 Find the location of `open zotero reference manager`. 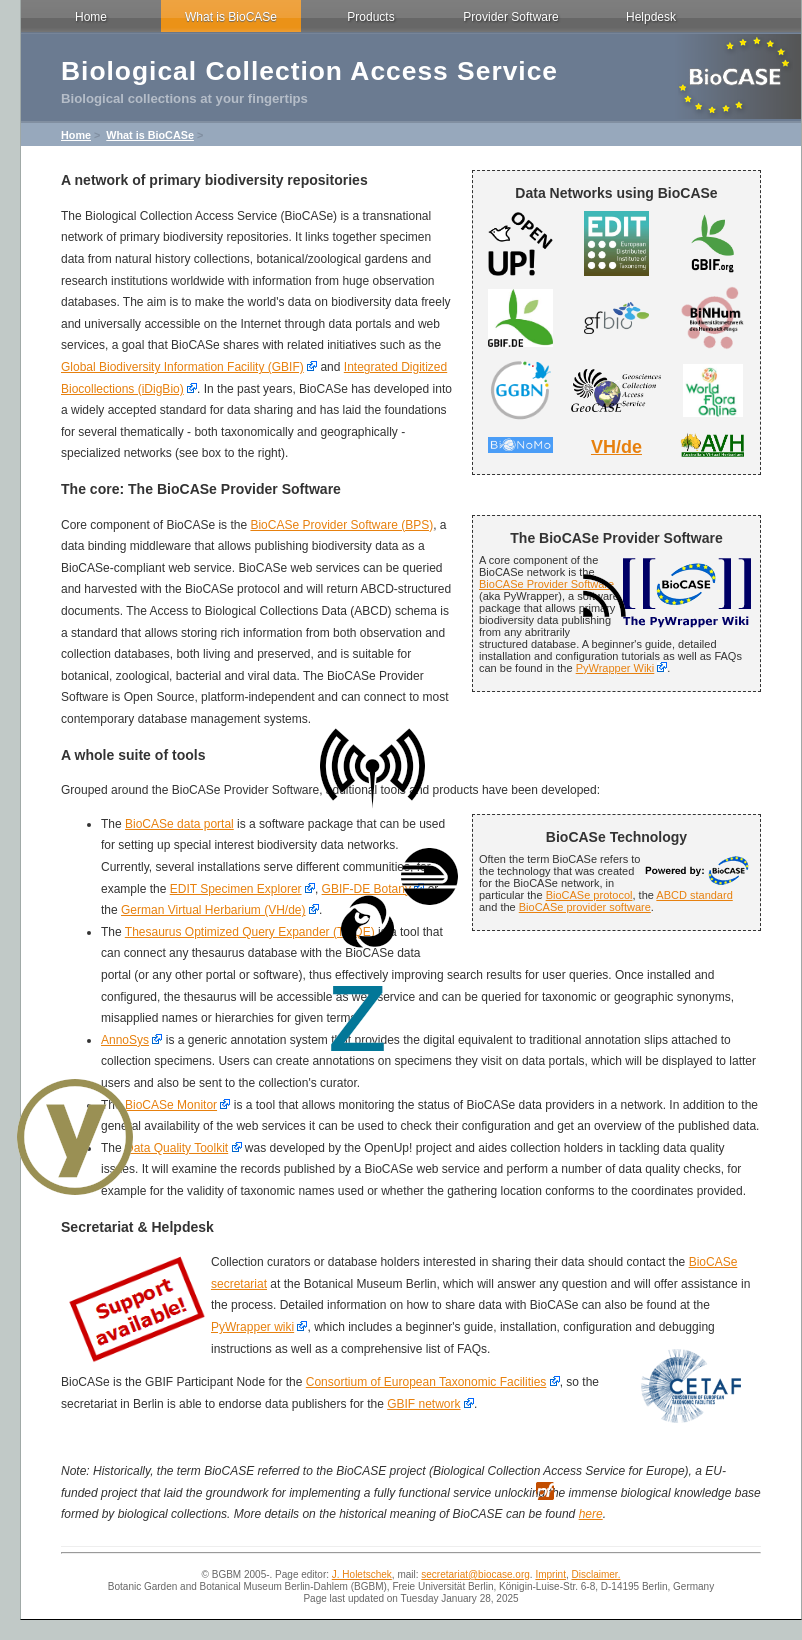

open zotero reference manager is located at coordinates (357, 1018).